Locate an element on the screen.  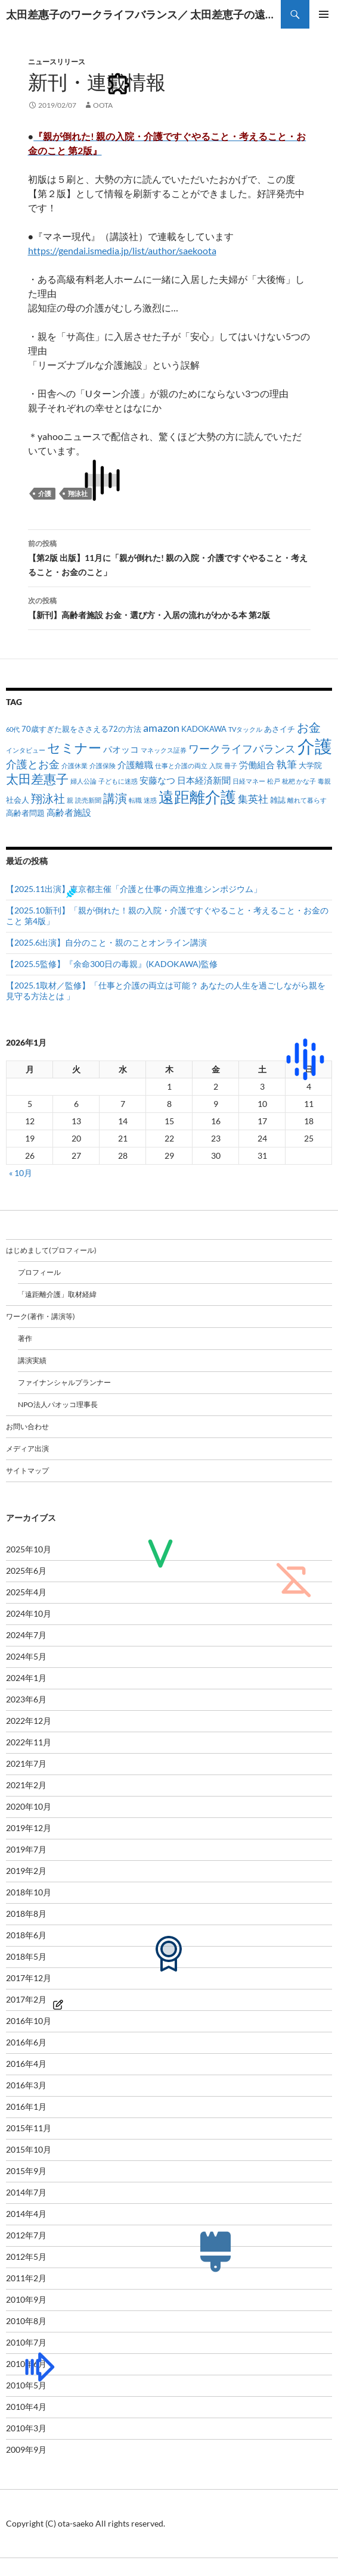
audio or sound visualization is located at coordinates (102, 480).